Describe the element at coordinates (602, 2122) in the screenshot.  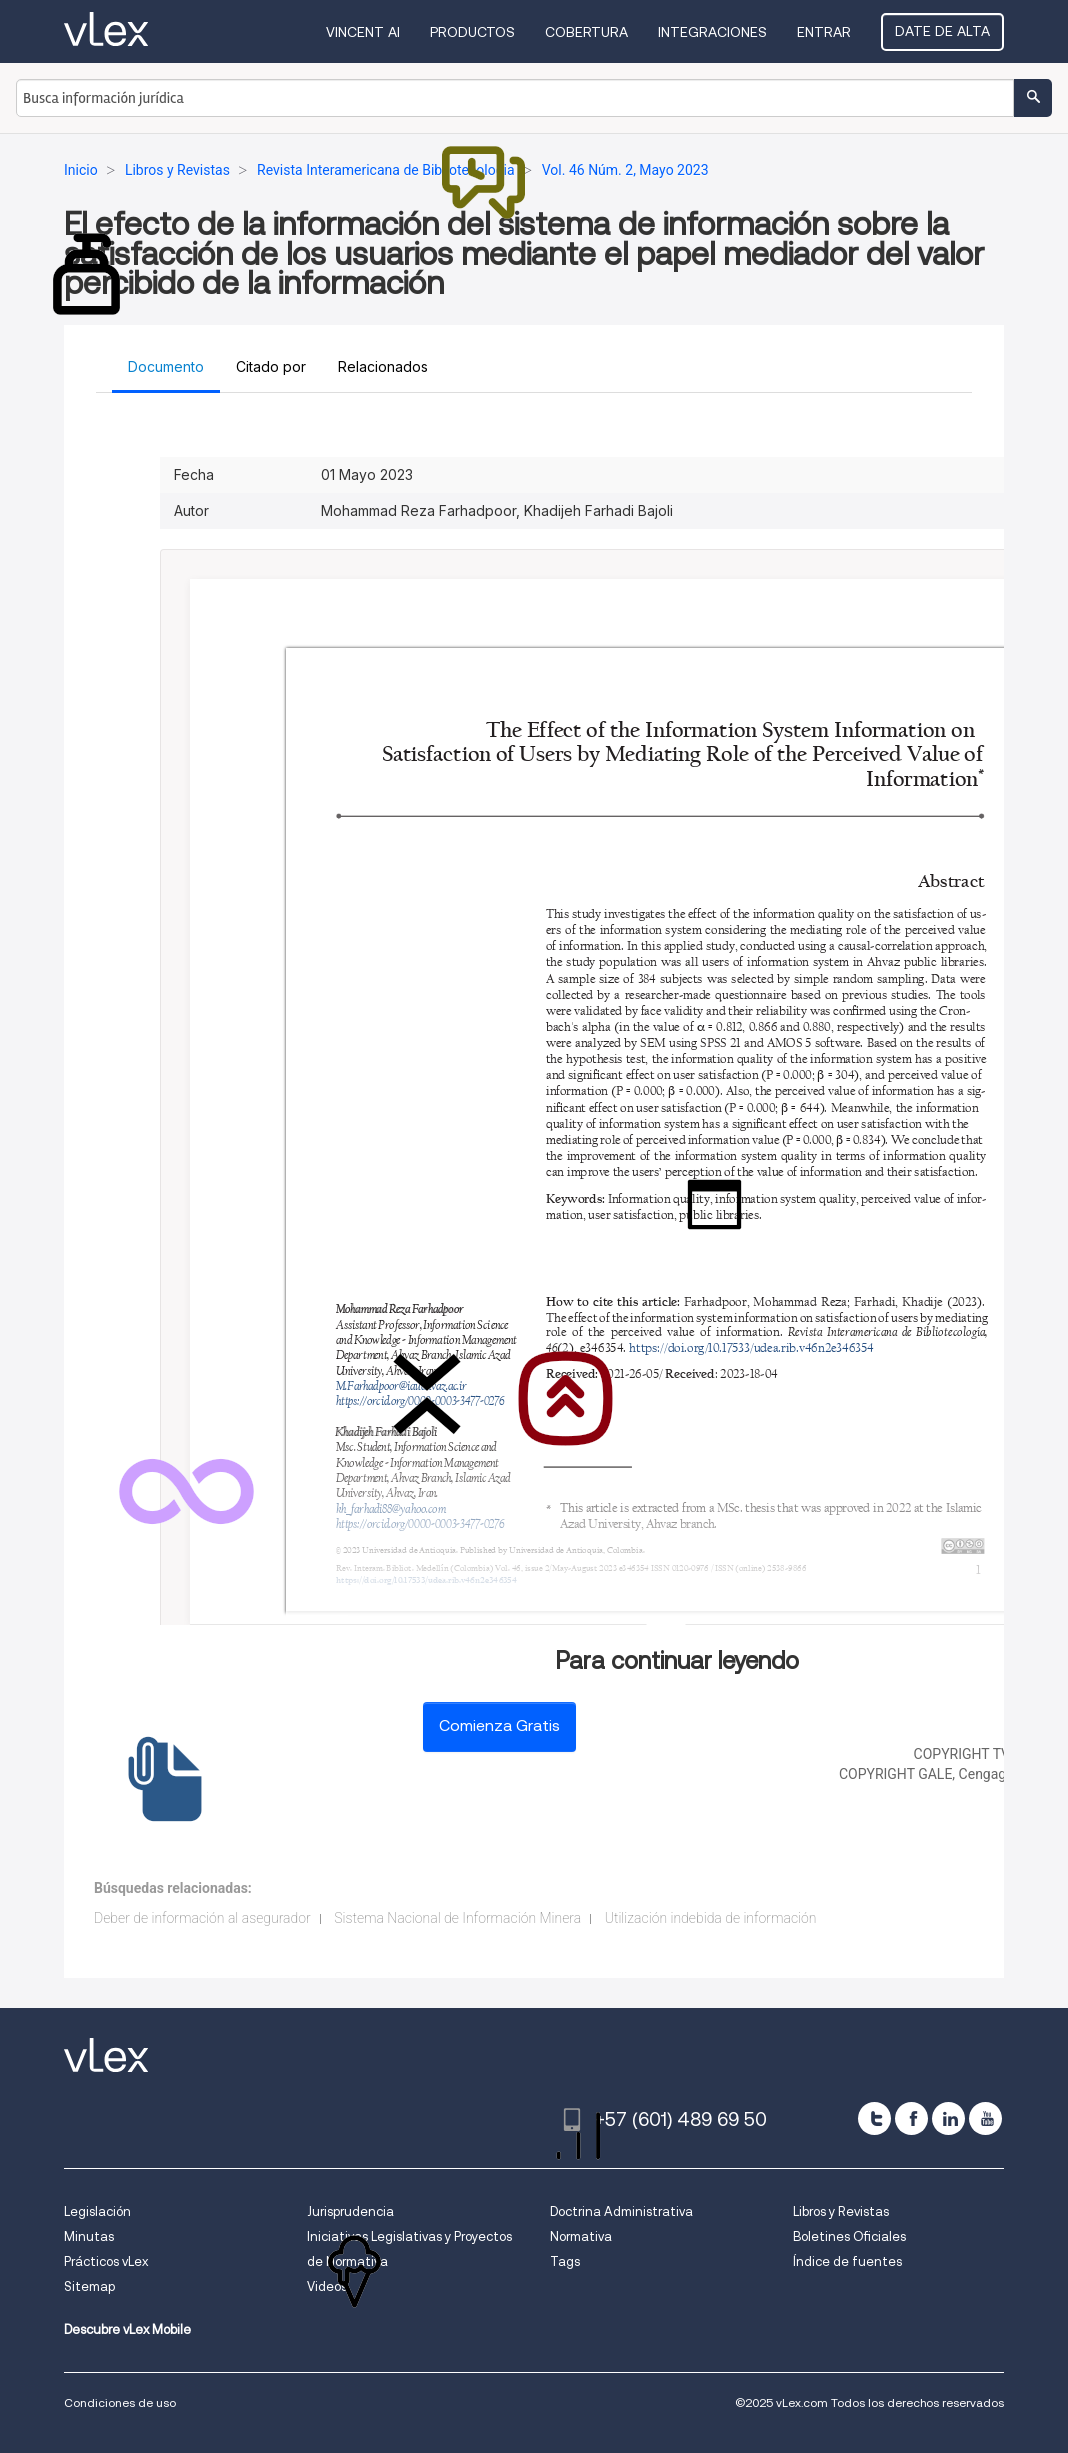
I see `indicates medium cellular signal strength` at that location.